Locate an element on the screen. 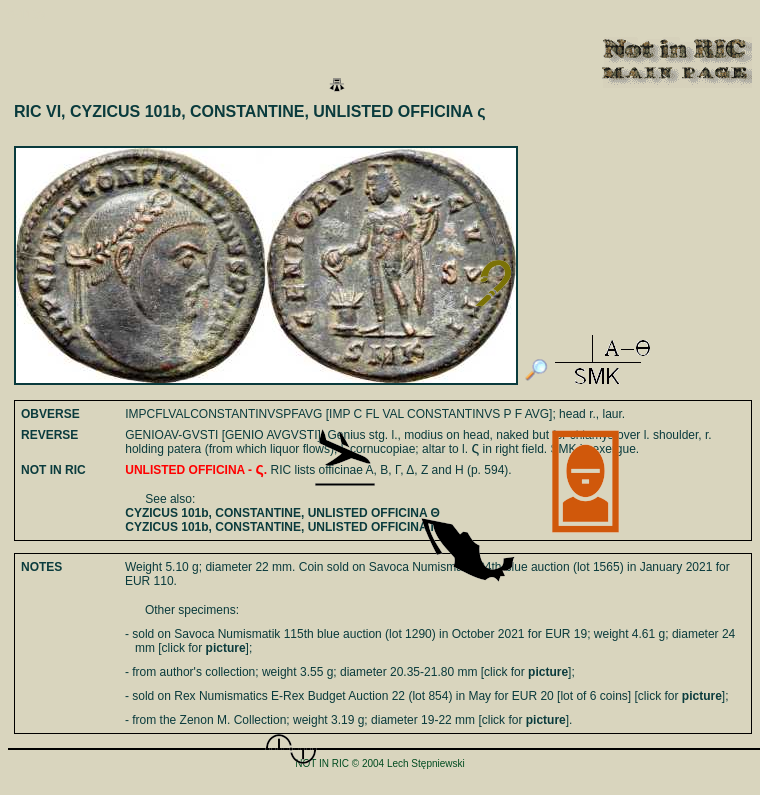 This screenshot has width=760, height=795. shepherd or pastoral character class icon is located at coordinates (493, 283).